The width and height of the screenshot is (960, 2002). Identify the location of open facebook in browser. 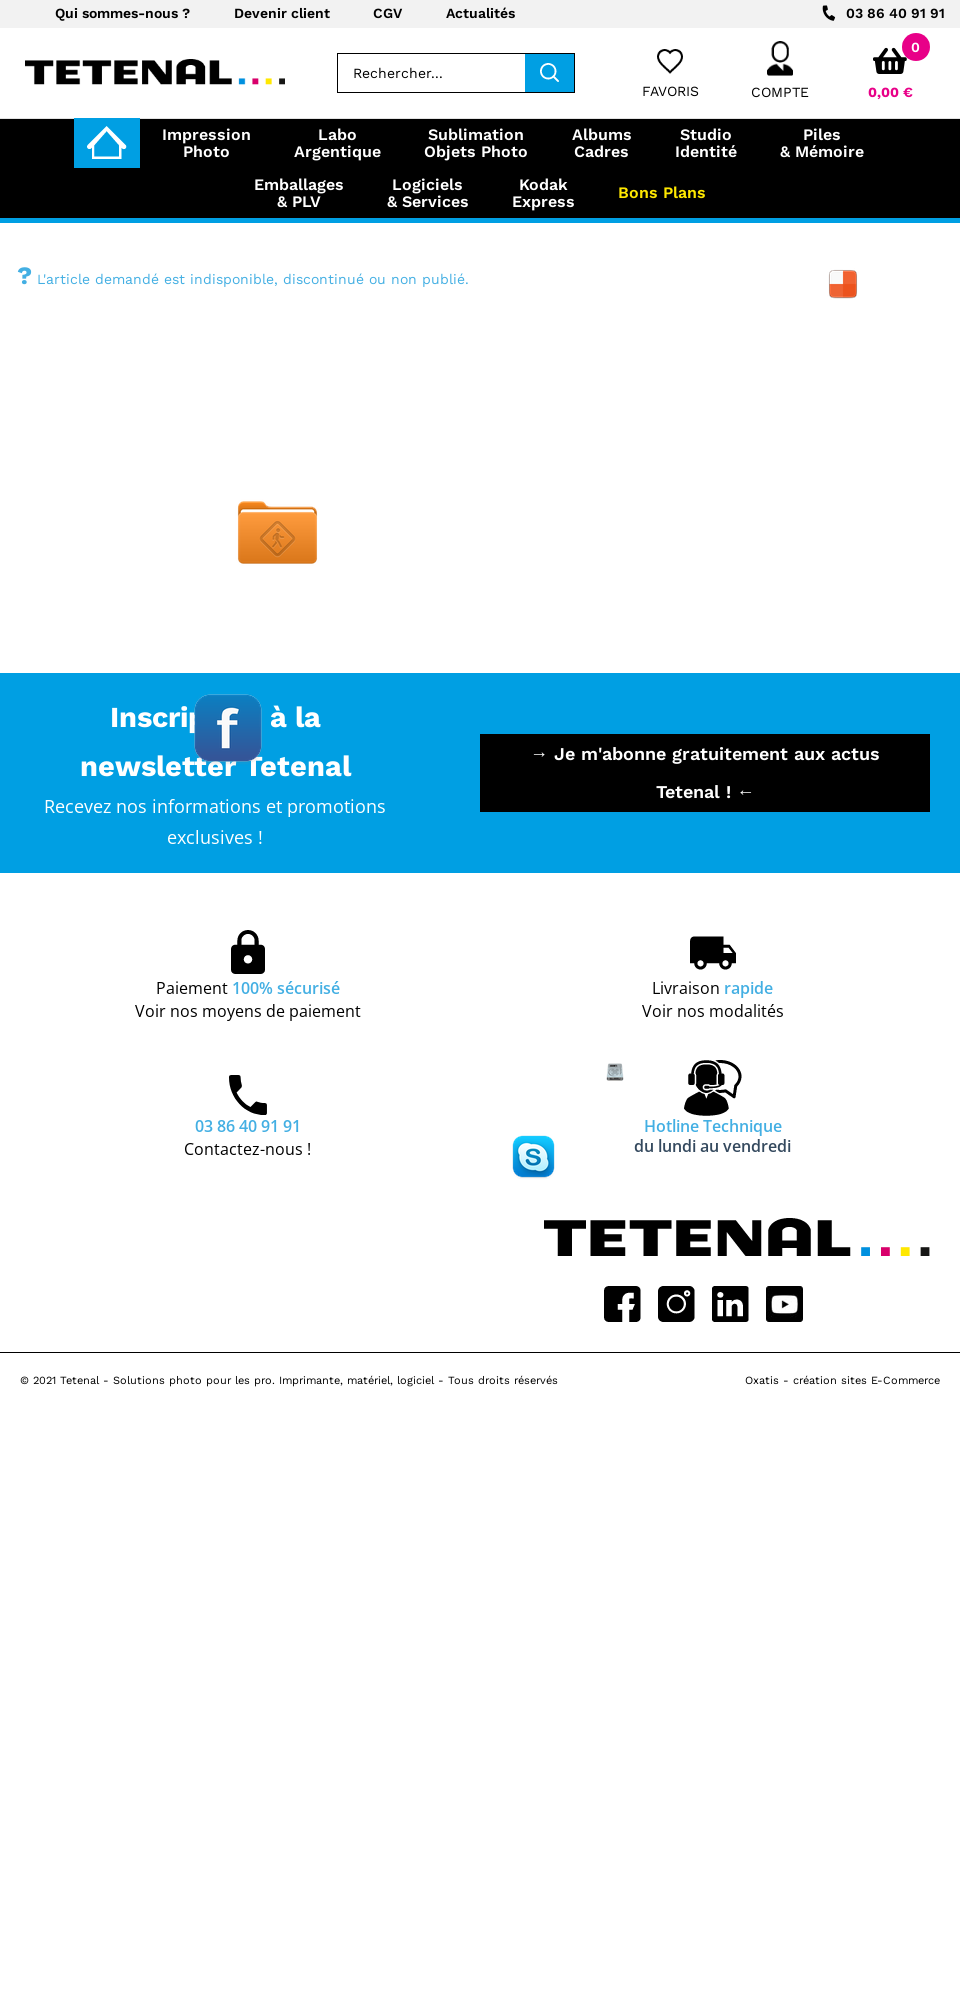
(228, 728).